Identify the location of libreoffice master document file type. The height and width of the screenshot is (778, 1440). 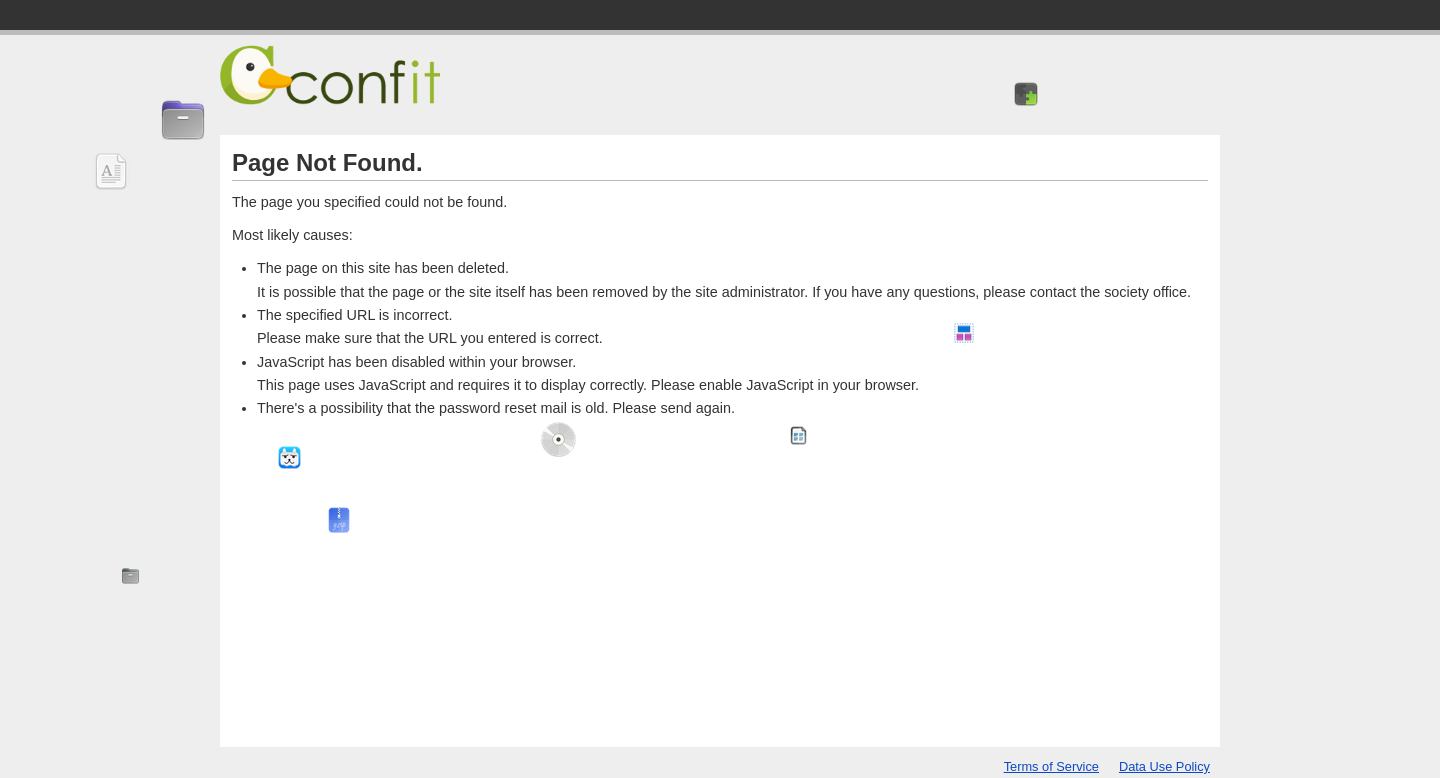
(798, 435).